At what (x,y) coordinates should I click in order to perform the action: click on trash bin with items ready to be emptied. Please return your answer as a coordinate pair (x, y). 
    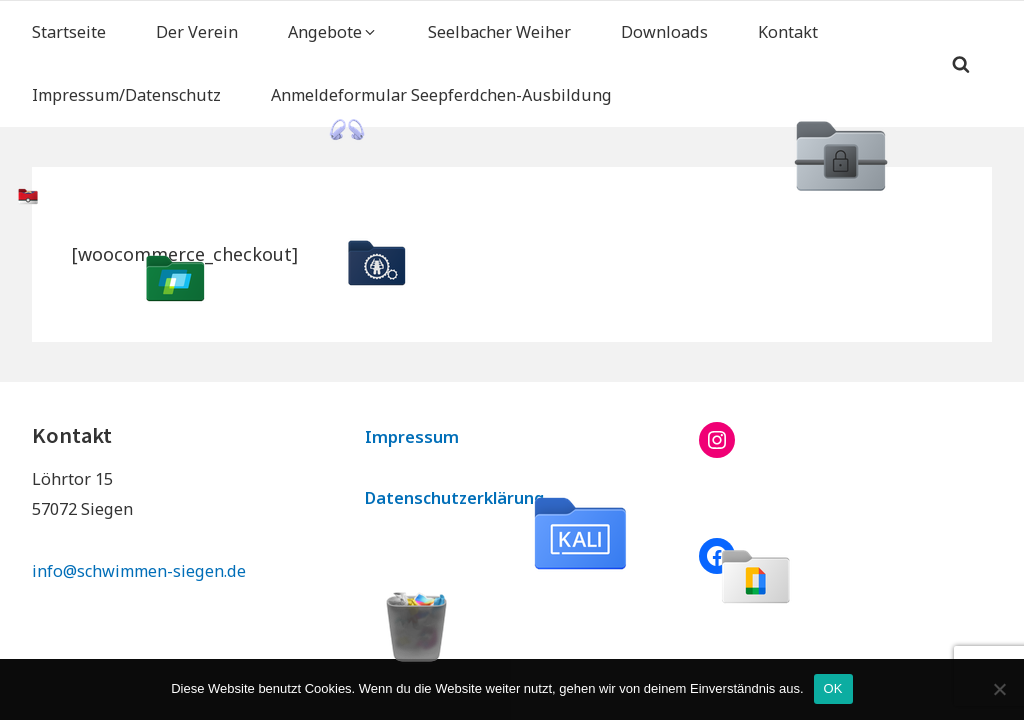
    Looking at the image, I should click on (416, 627).